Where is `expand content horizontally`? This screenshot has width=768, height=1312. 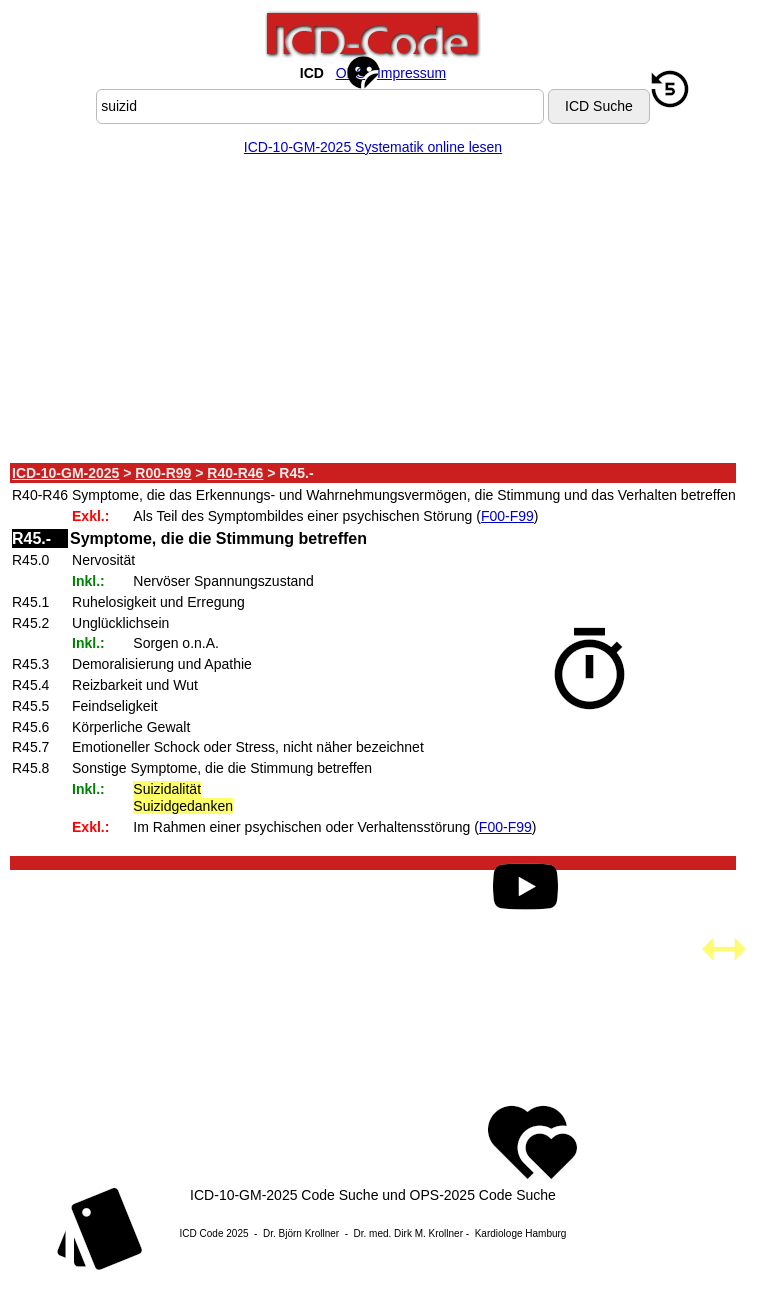 expand content horizontally is located at coordinates (724, 949).